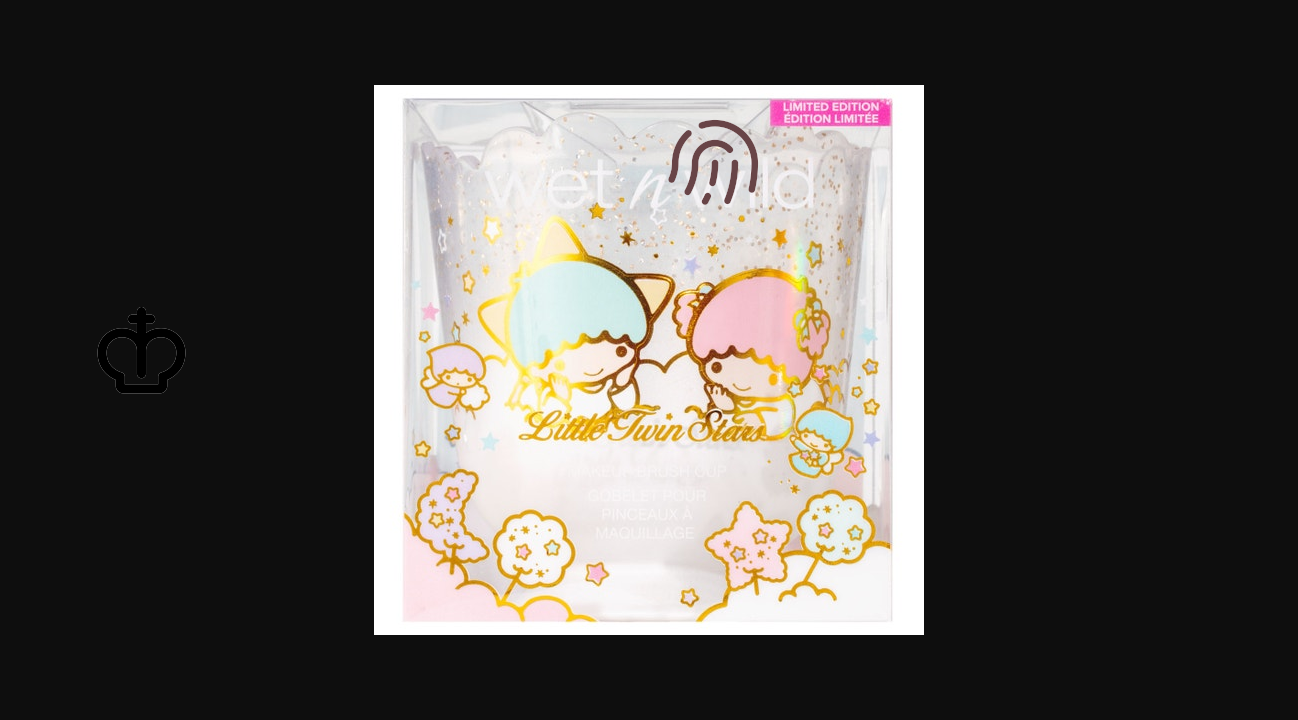 The height and width of the screenshot is (720, 1298). What do you see at coordinates (715, 163) in the screenshot?
I see `authenticate with fingerprint` at bounding box center [715, 163].